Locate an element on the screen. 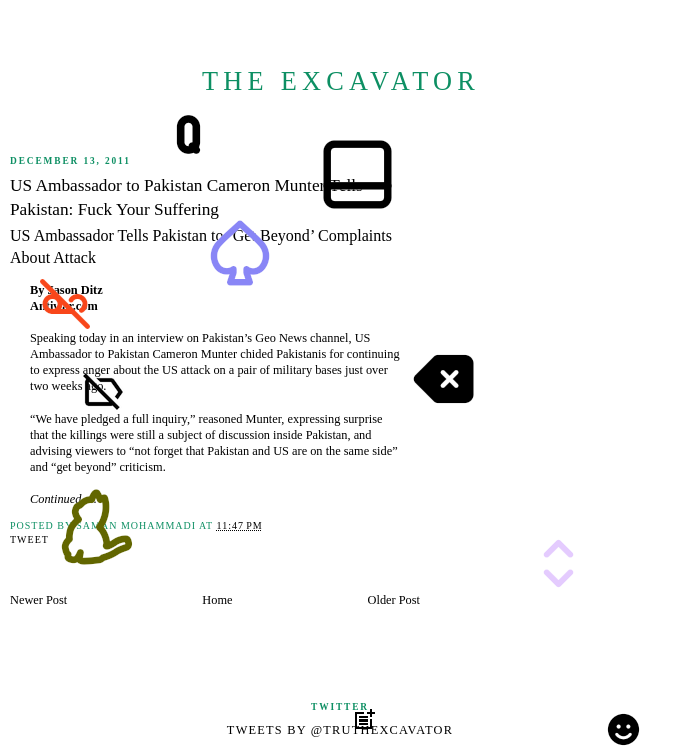  indicates a label or category starting with "q" is located at coordinates (188, 134).